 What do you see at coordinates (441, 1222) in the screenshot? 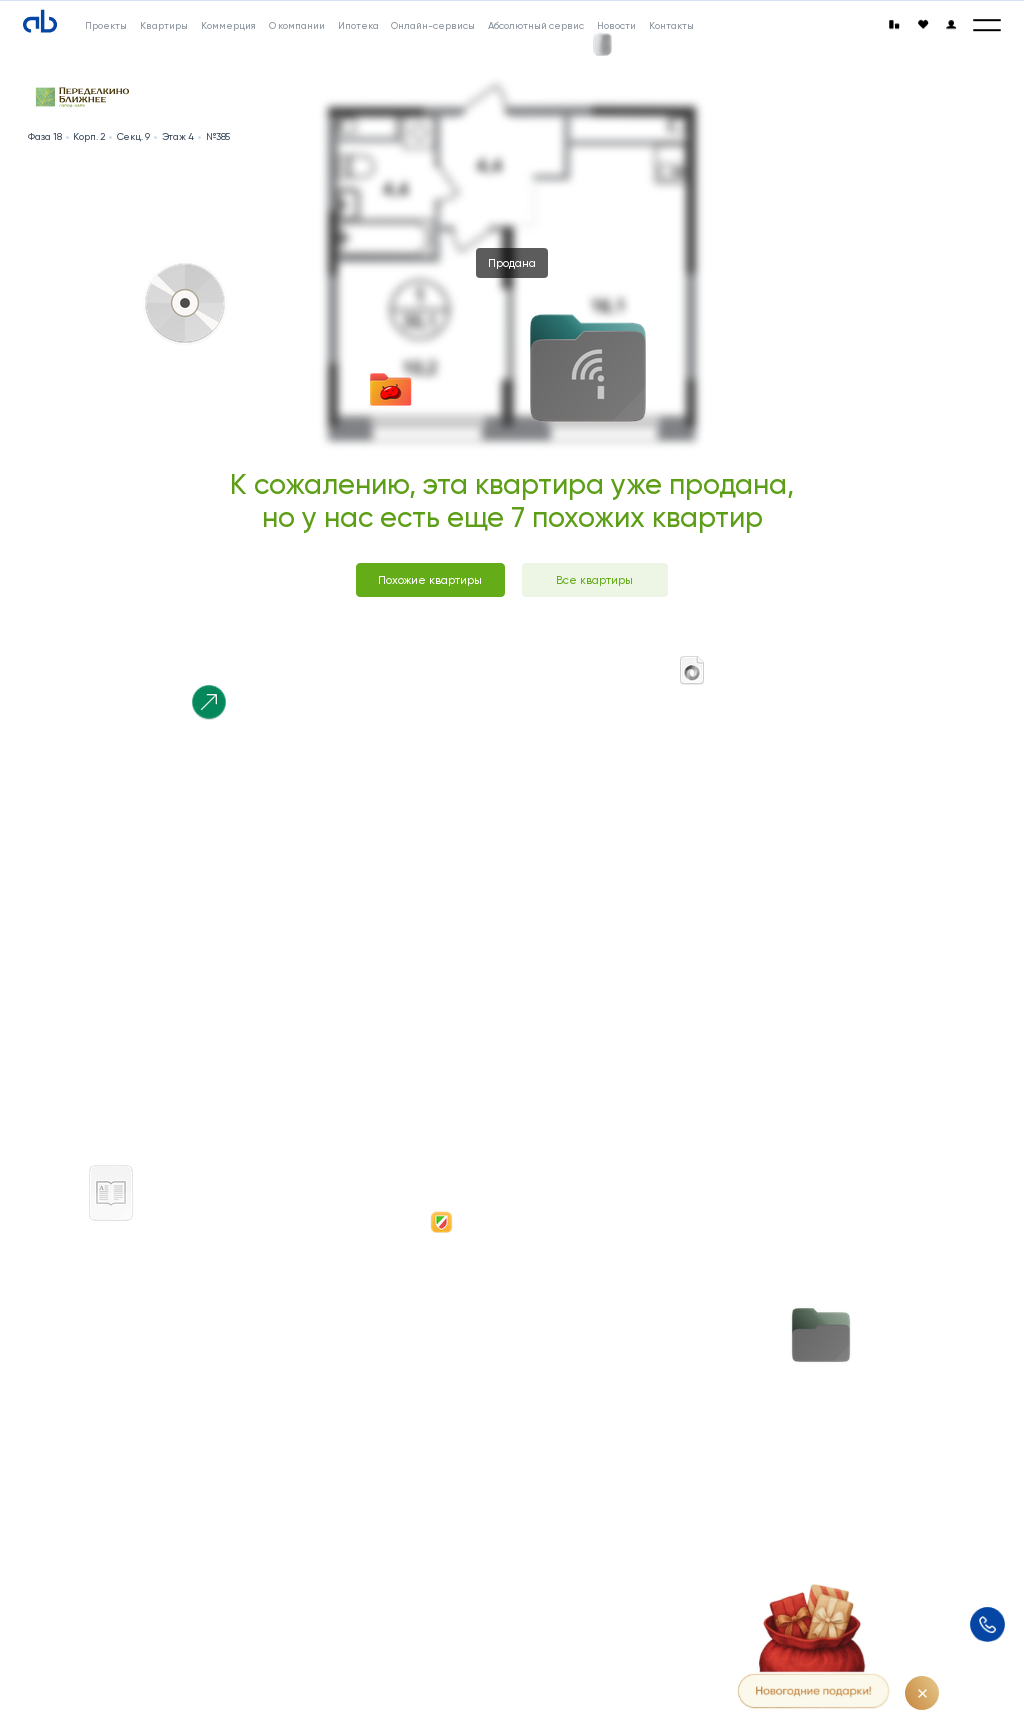
I see `open gufw firewall settings` at bounding box center [441, 1222].